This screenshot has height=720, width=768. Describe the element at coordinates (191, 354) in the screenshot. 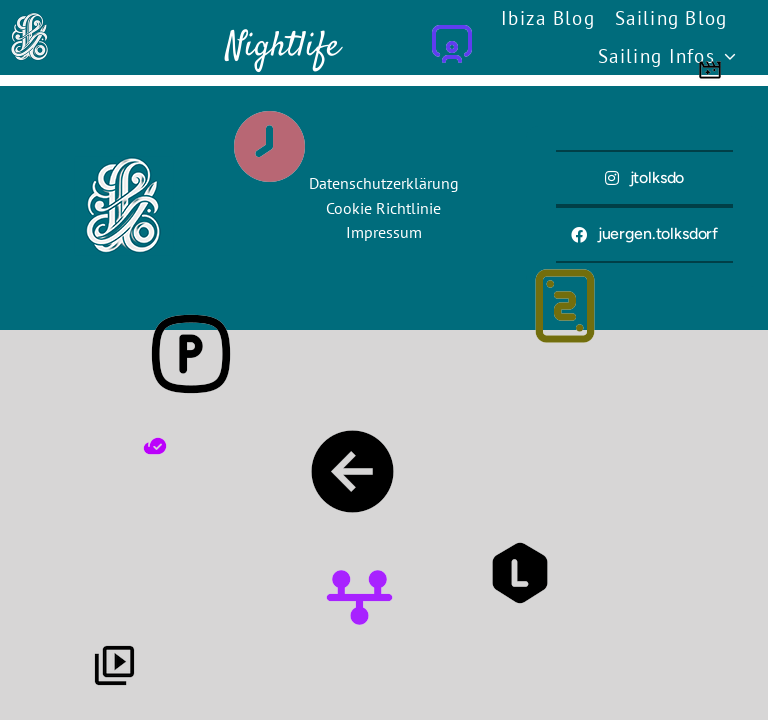

I see `indicates parking availability or location` at that location.